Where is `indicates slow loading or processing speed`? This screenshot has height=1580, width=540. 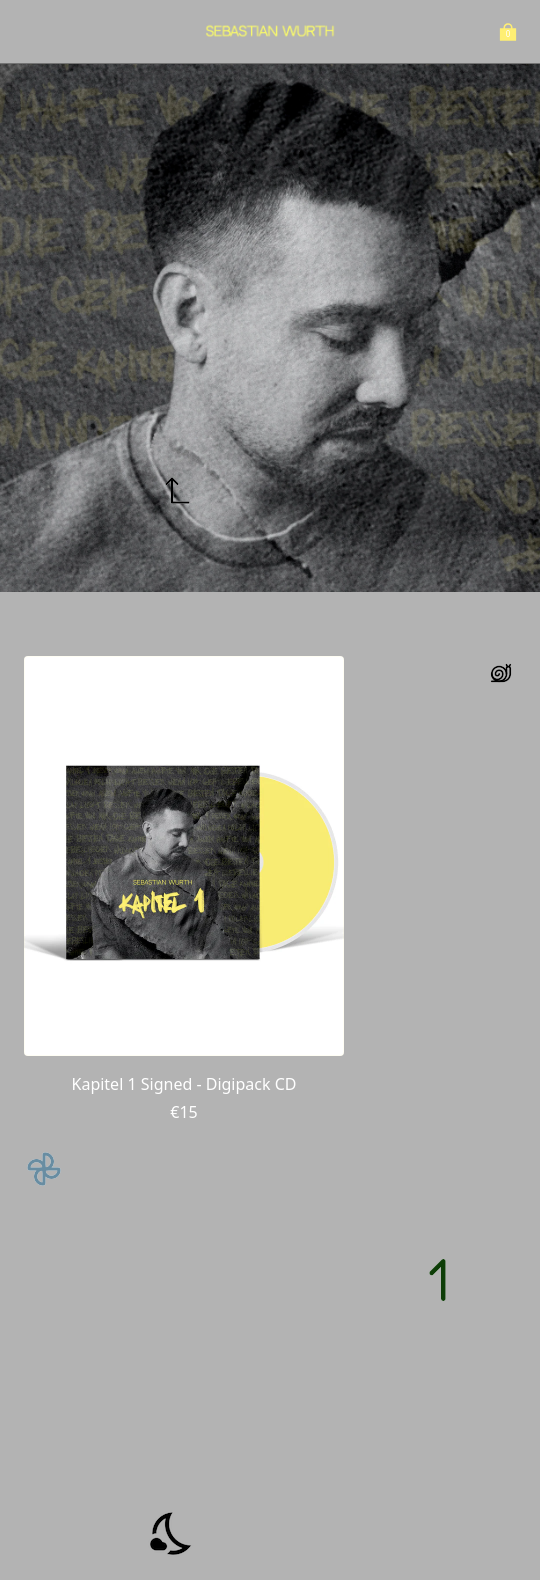 indicates slow loading or processing speed is located at coordinates (501, 673).